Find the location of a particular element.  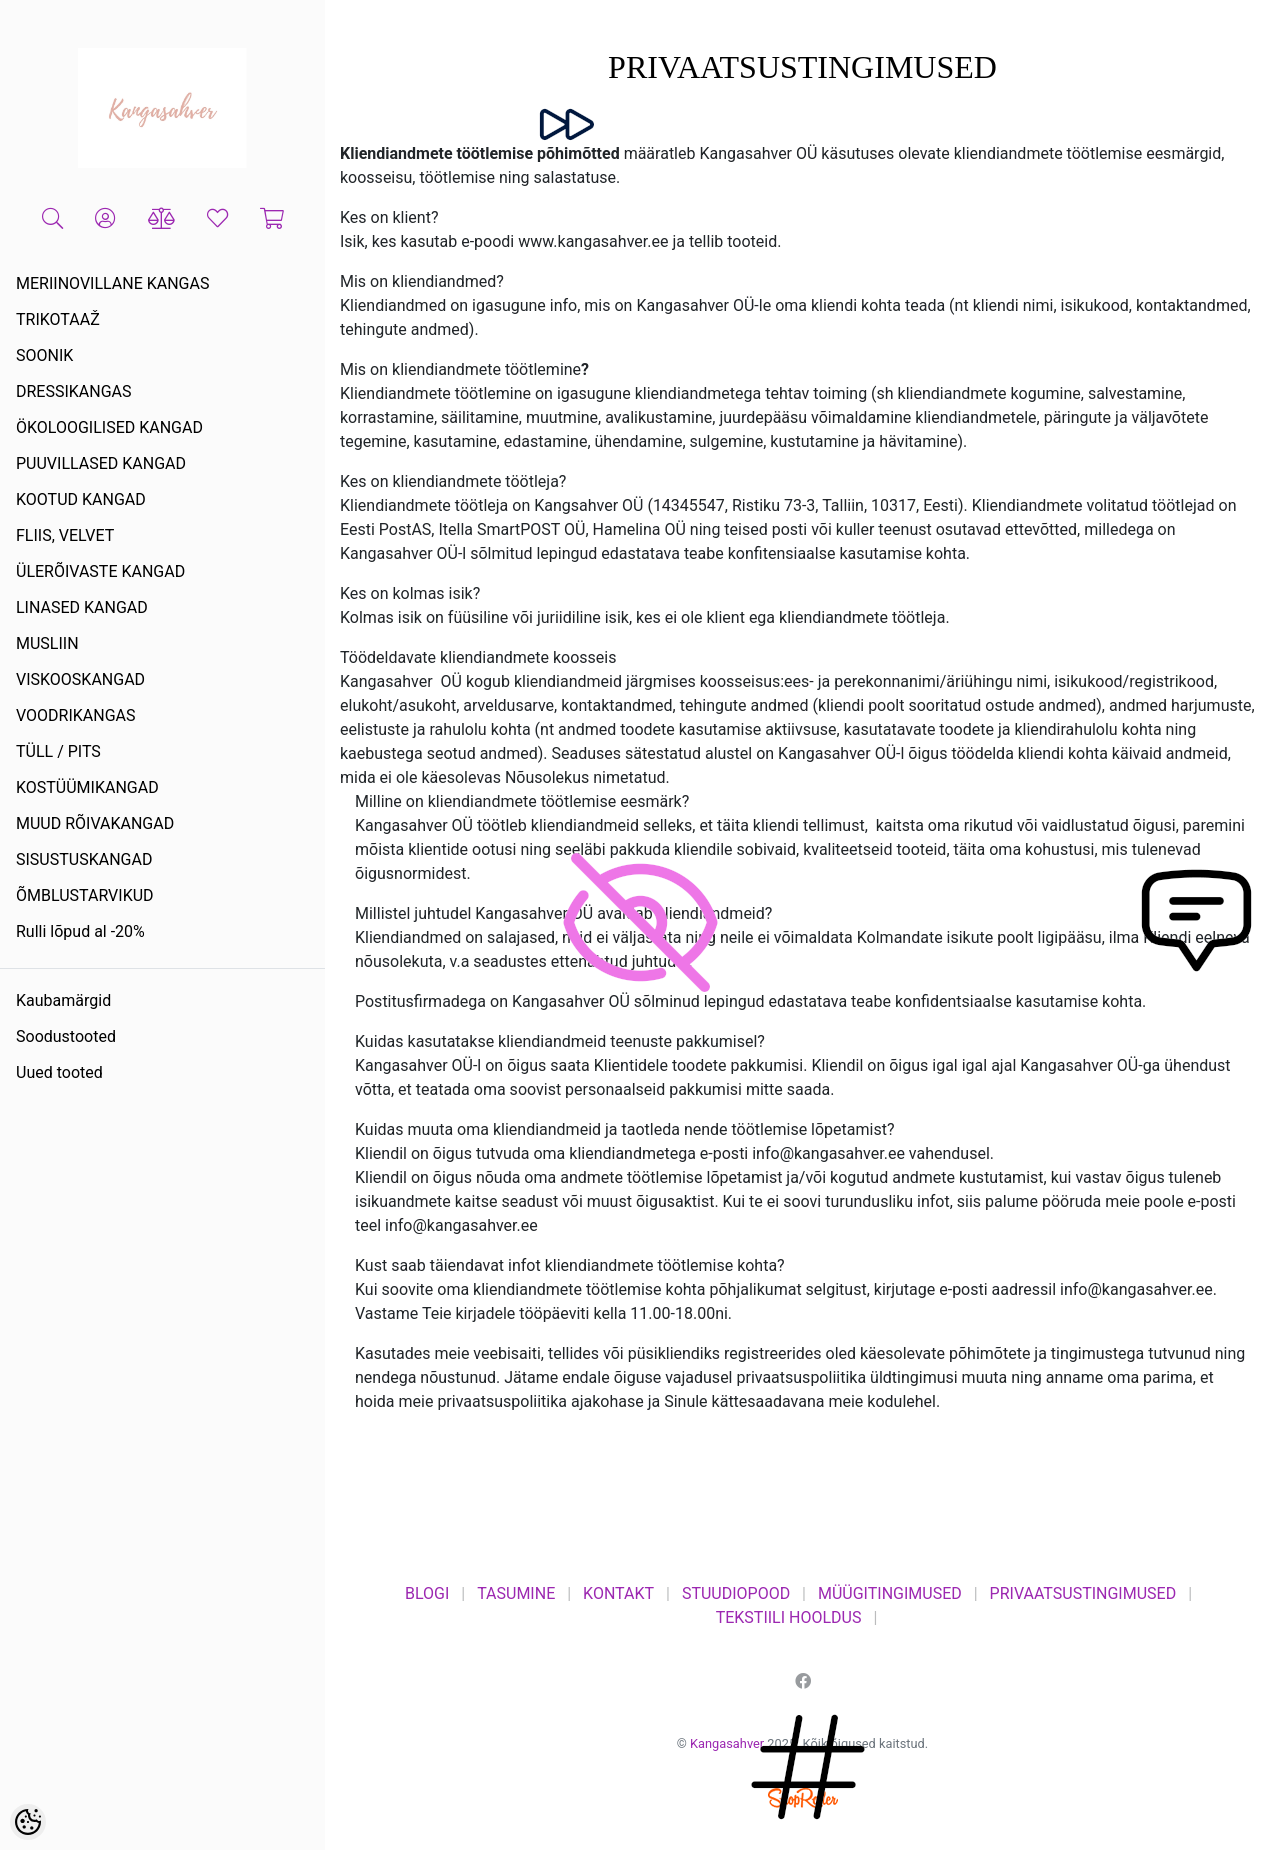

hide password or sensitive content is located at coordinates (640, 922).